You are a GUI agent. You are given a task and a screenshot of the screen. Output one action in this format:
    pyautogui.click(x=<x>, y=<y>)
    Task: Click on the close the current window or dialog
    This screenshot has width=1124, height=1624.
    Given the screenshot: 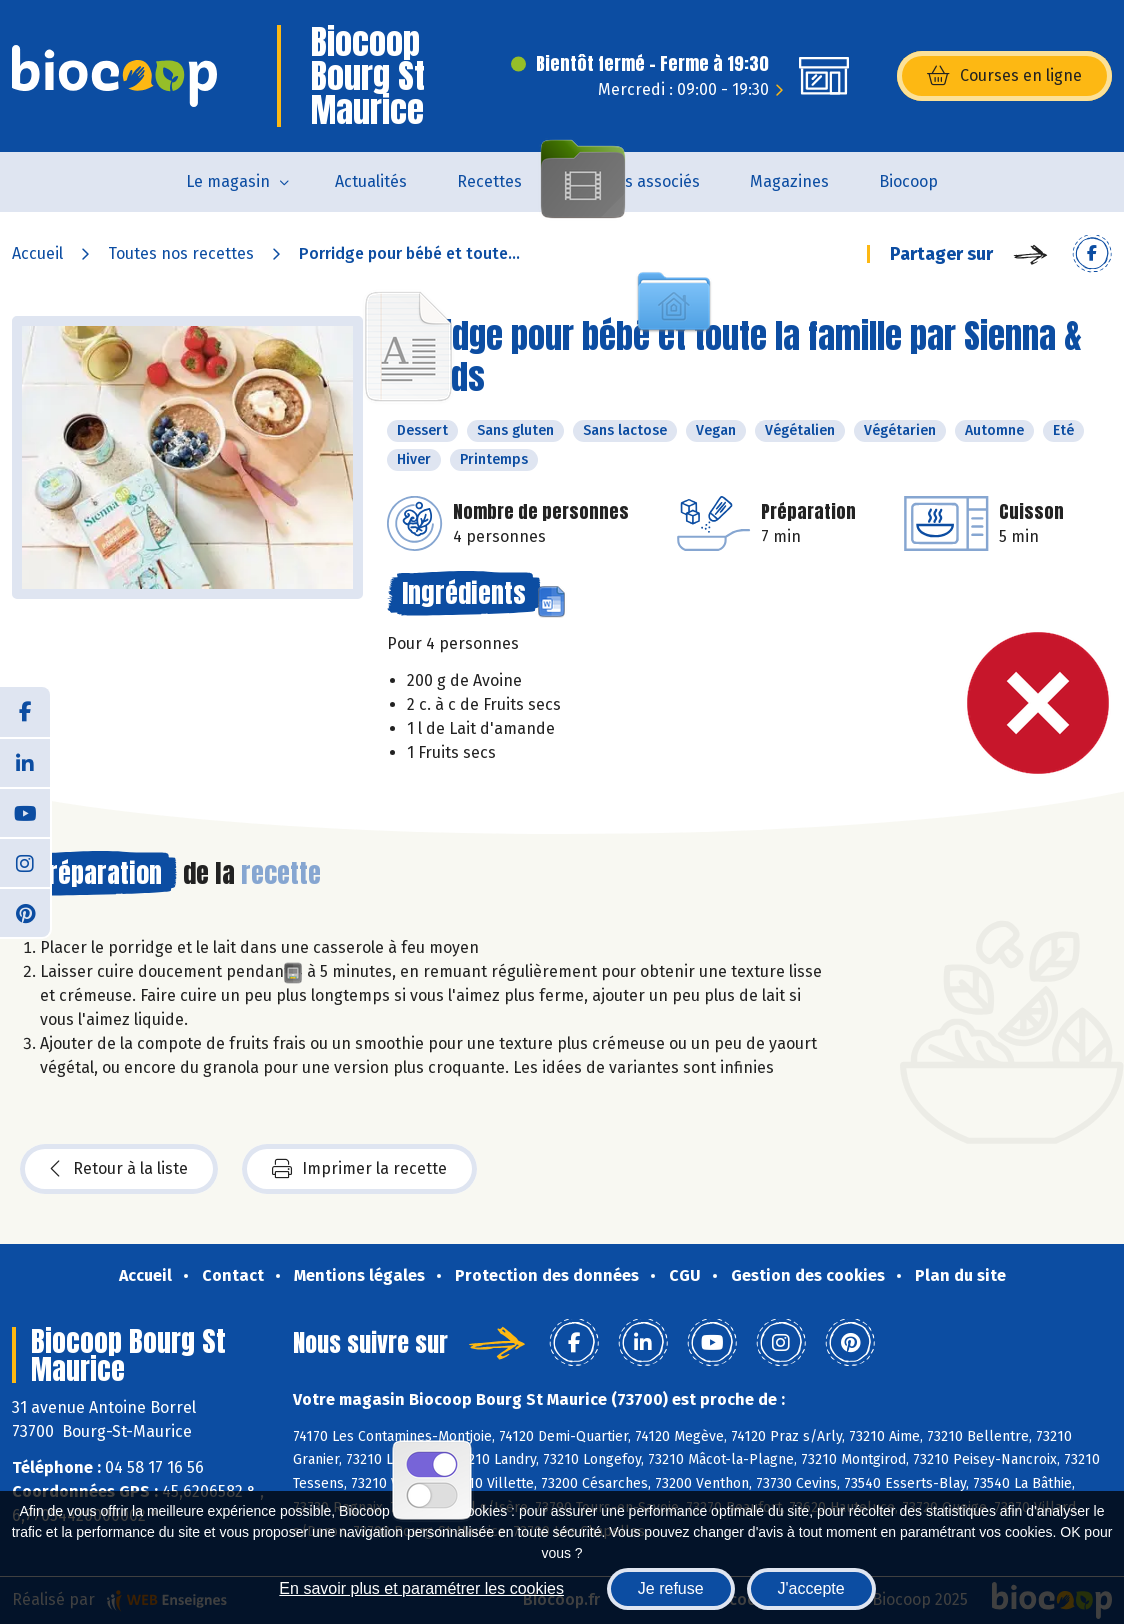 What is the action you would take?
    pyautogui.click(x=1038, y=703)
    